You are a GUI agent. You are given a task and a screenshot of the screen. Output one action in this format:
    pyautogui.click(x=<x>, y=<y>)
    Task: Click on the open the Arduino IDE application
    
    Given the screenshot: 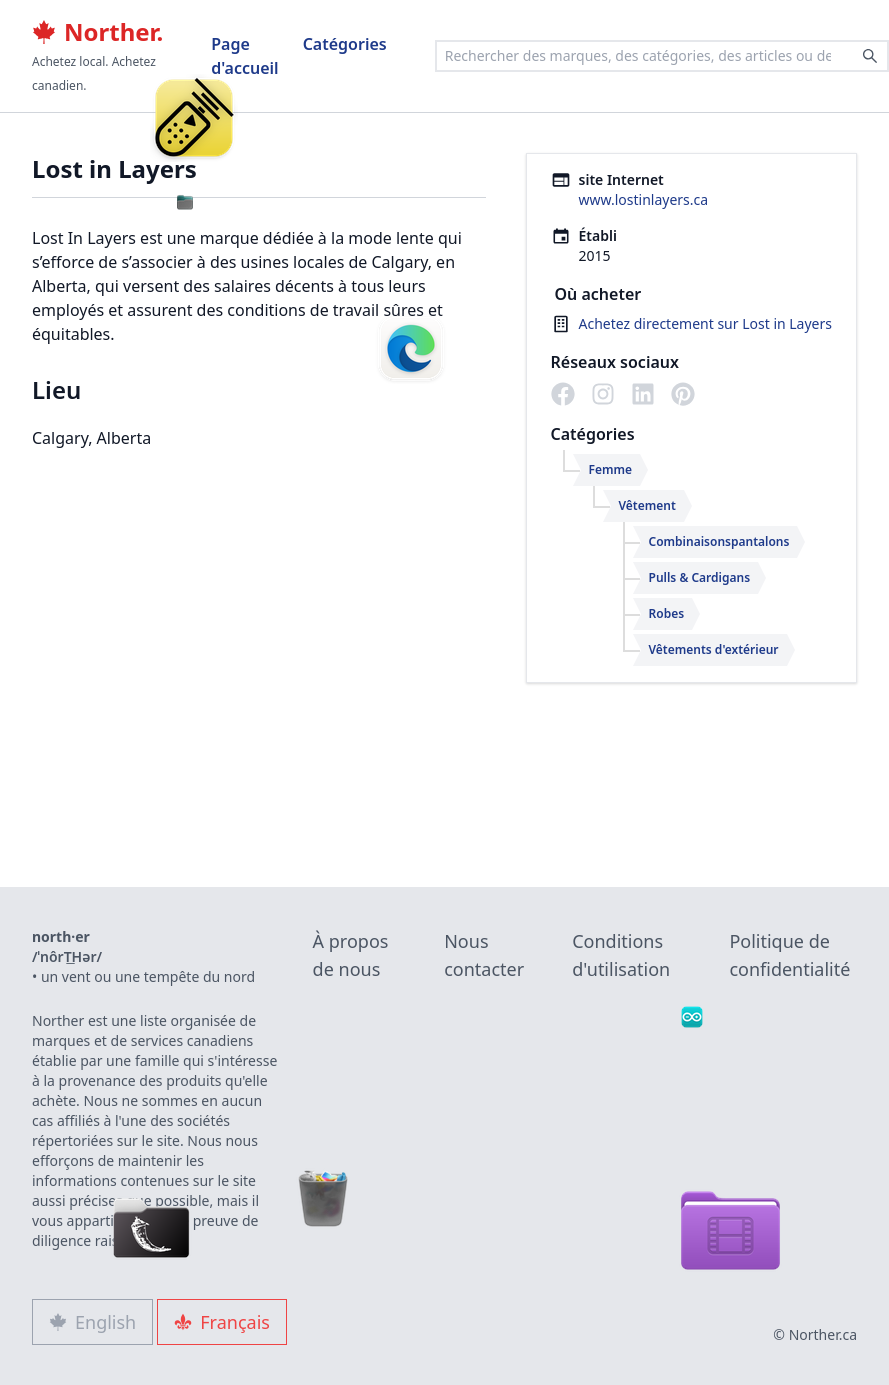 What is the action you would take?
    pyautogui.click(x=692, y=1017)
    